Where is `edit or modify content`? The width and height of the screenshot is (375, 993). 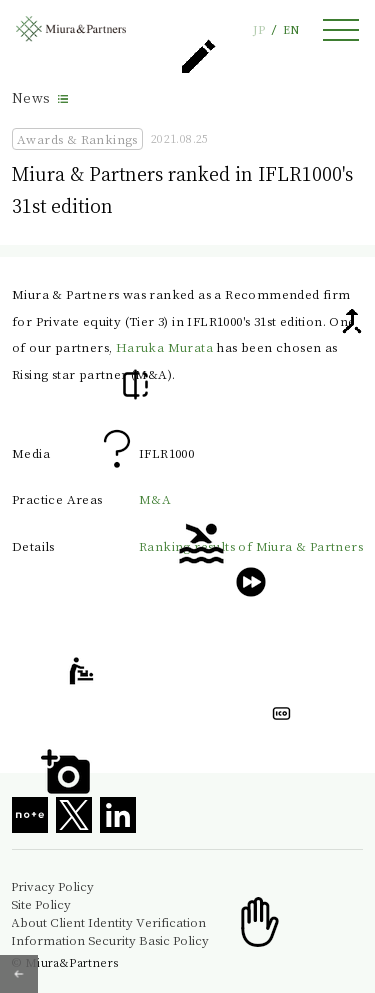
edit or modify content is located at coordinates (198, 56).